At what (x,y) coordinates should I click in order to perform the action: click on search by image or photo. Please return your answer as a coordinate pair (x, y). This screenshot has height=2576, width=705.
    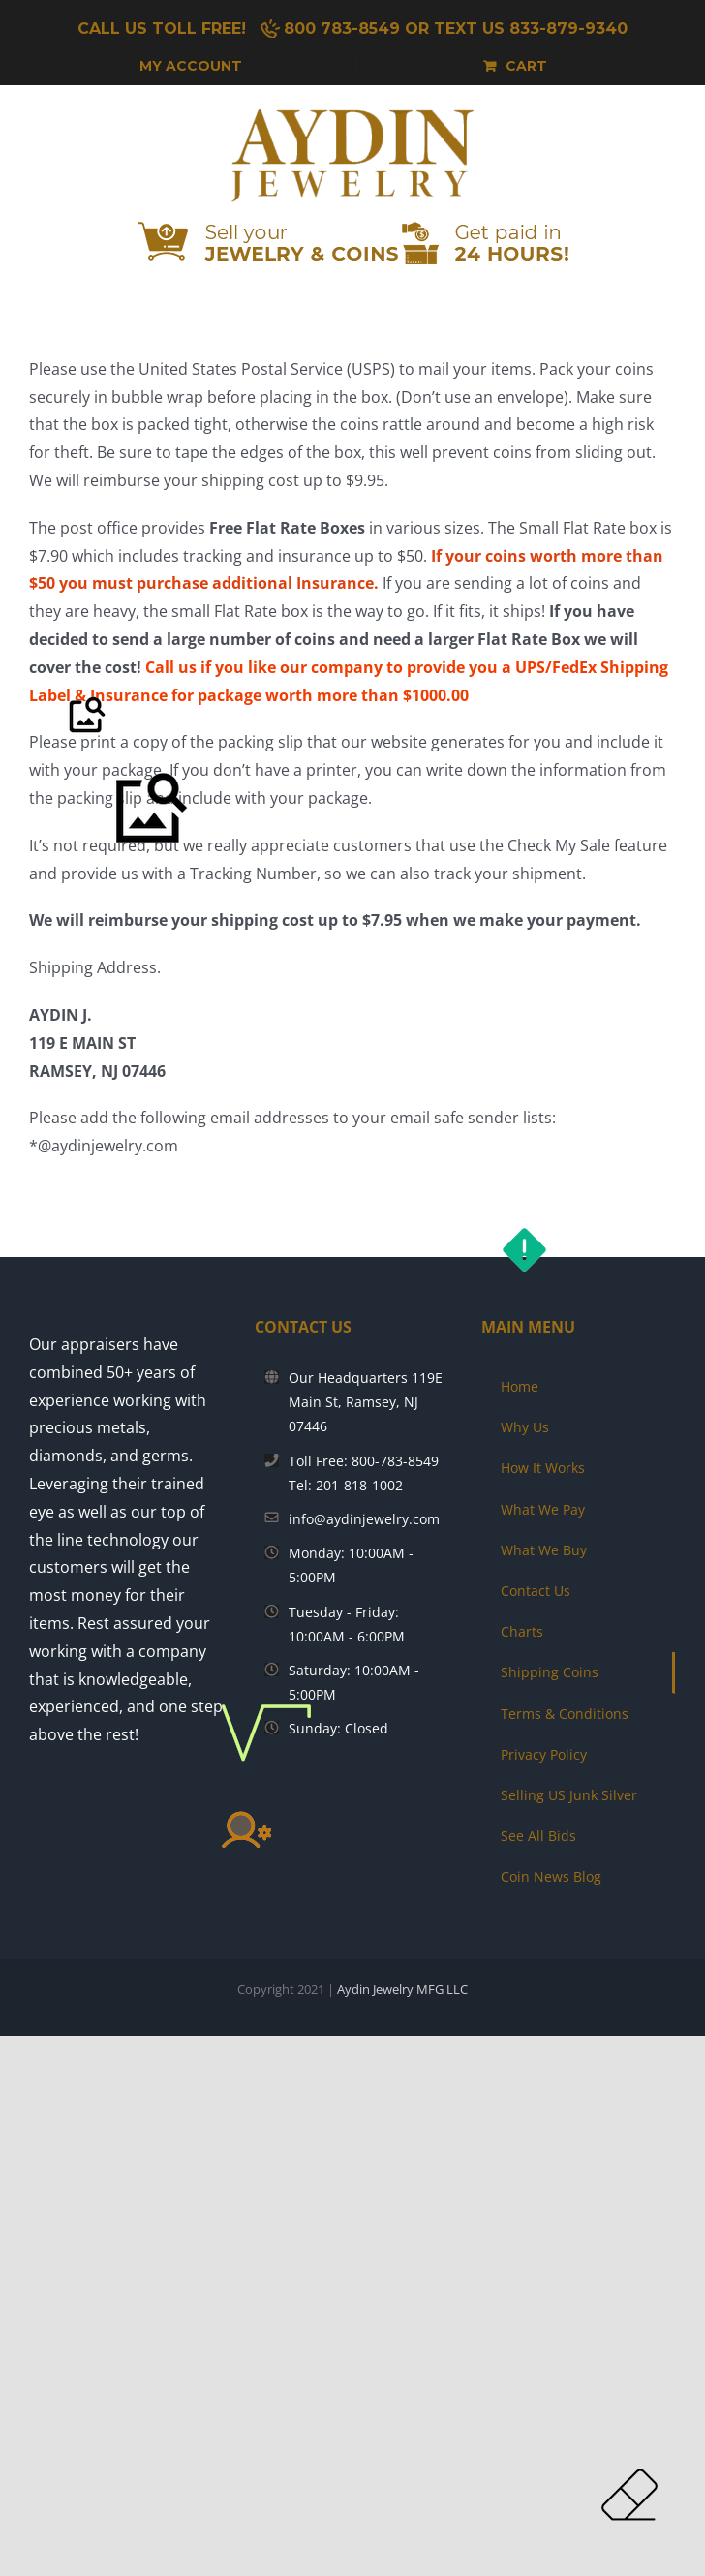
    Looking at the image, I should click on (151, 808).